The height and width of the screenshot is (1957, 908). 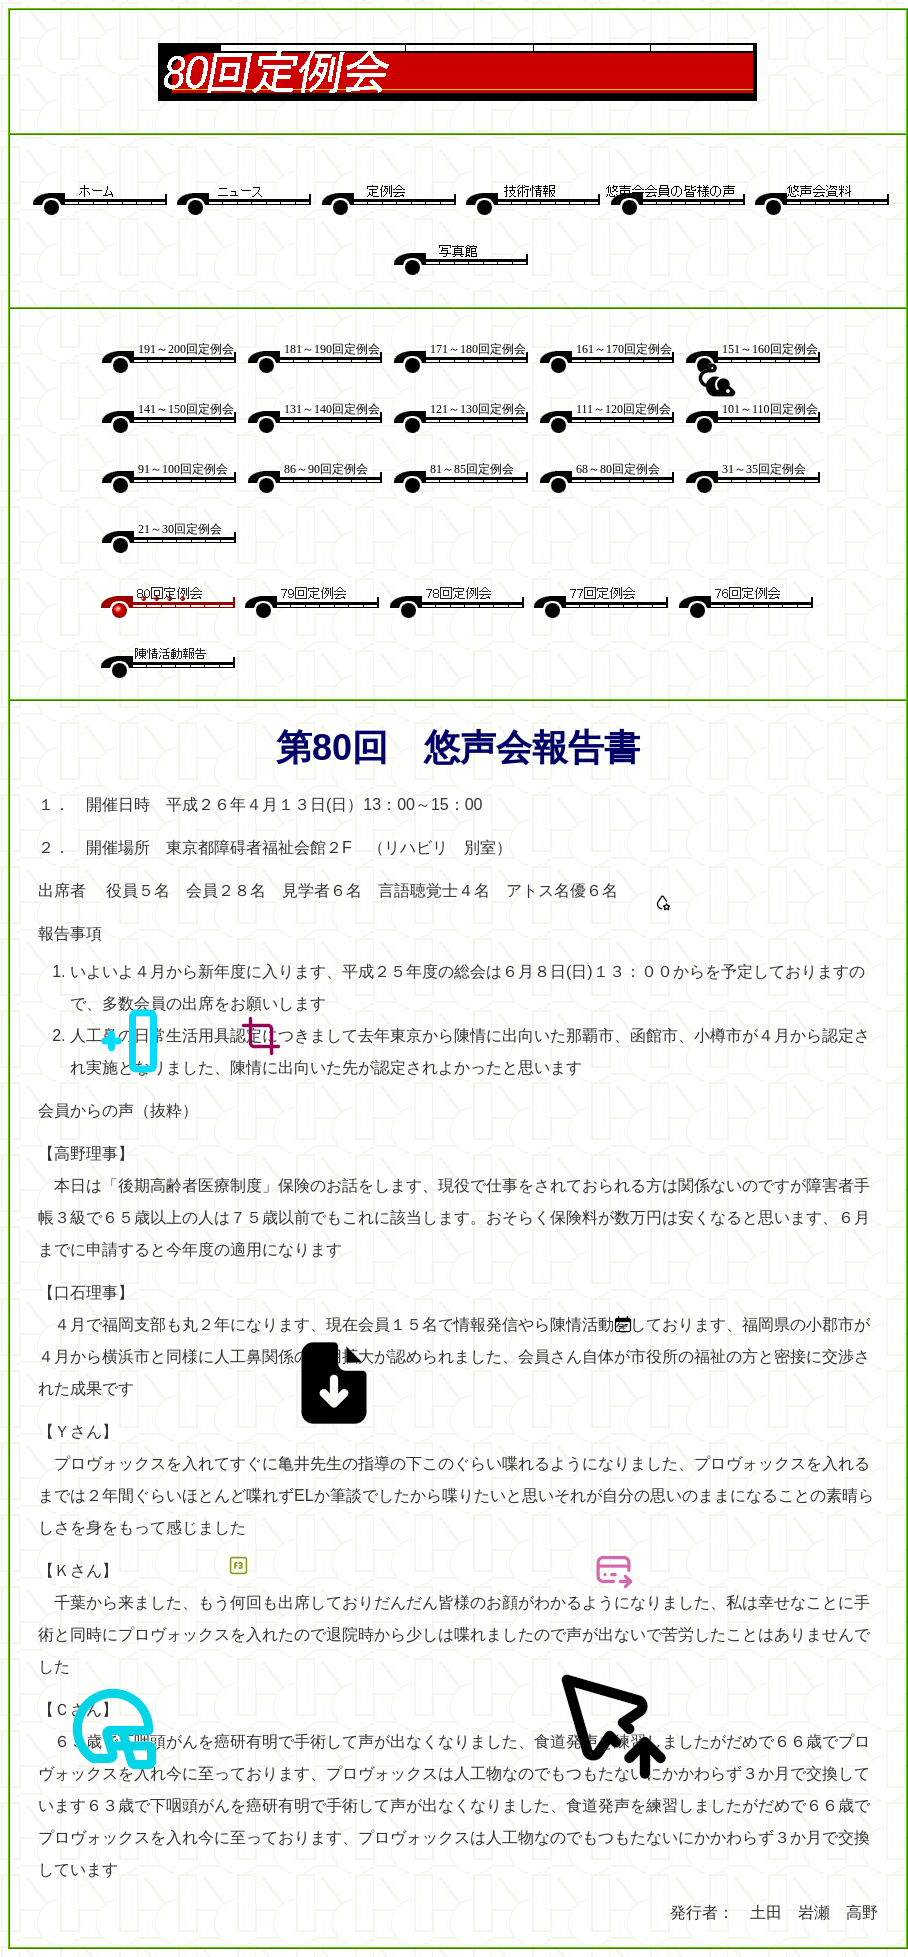 I want to click on request pest control services for rodents, so click(x=717, y=380).